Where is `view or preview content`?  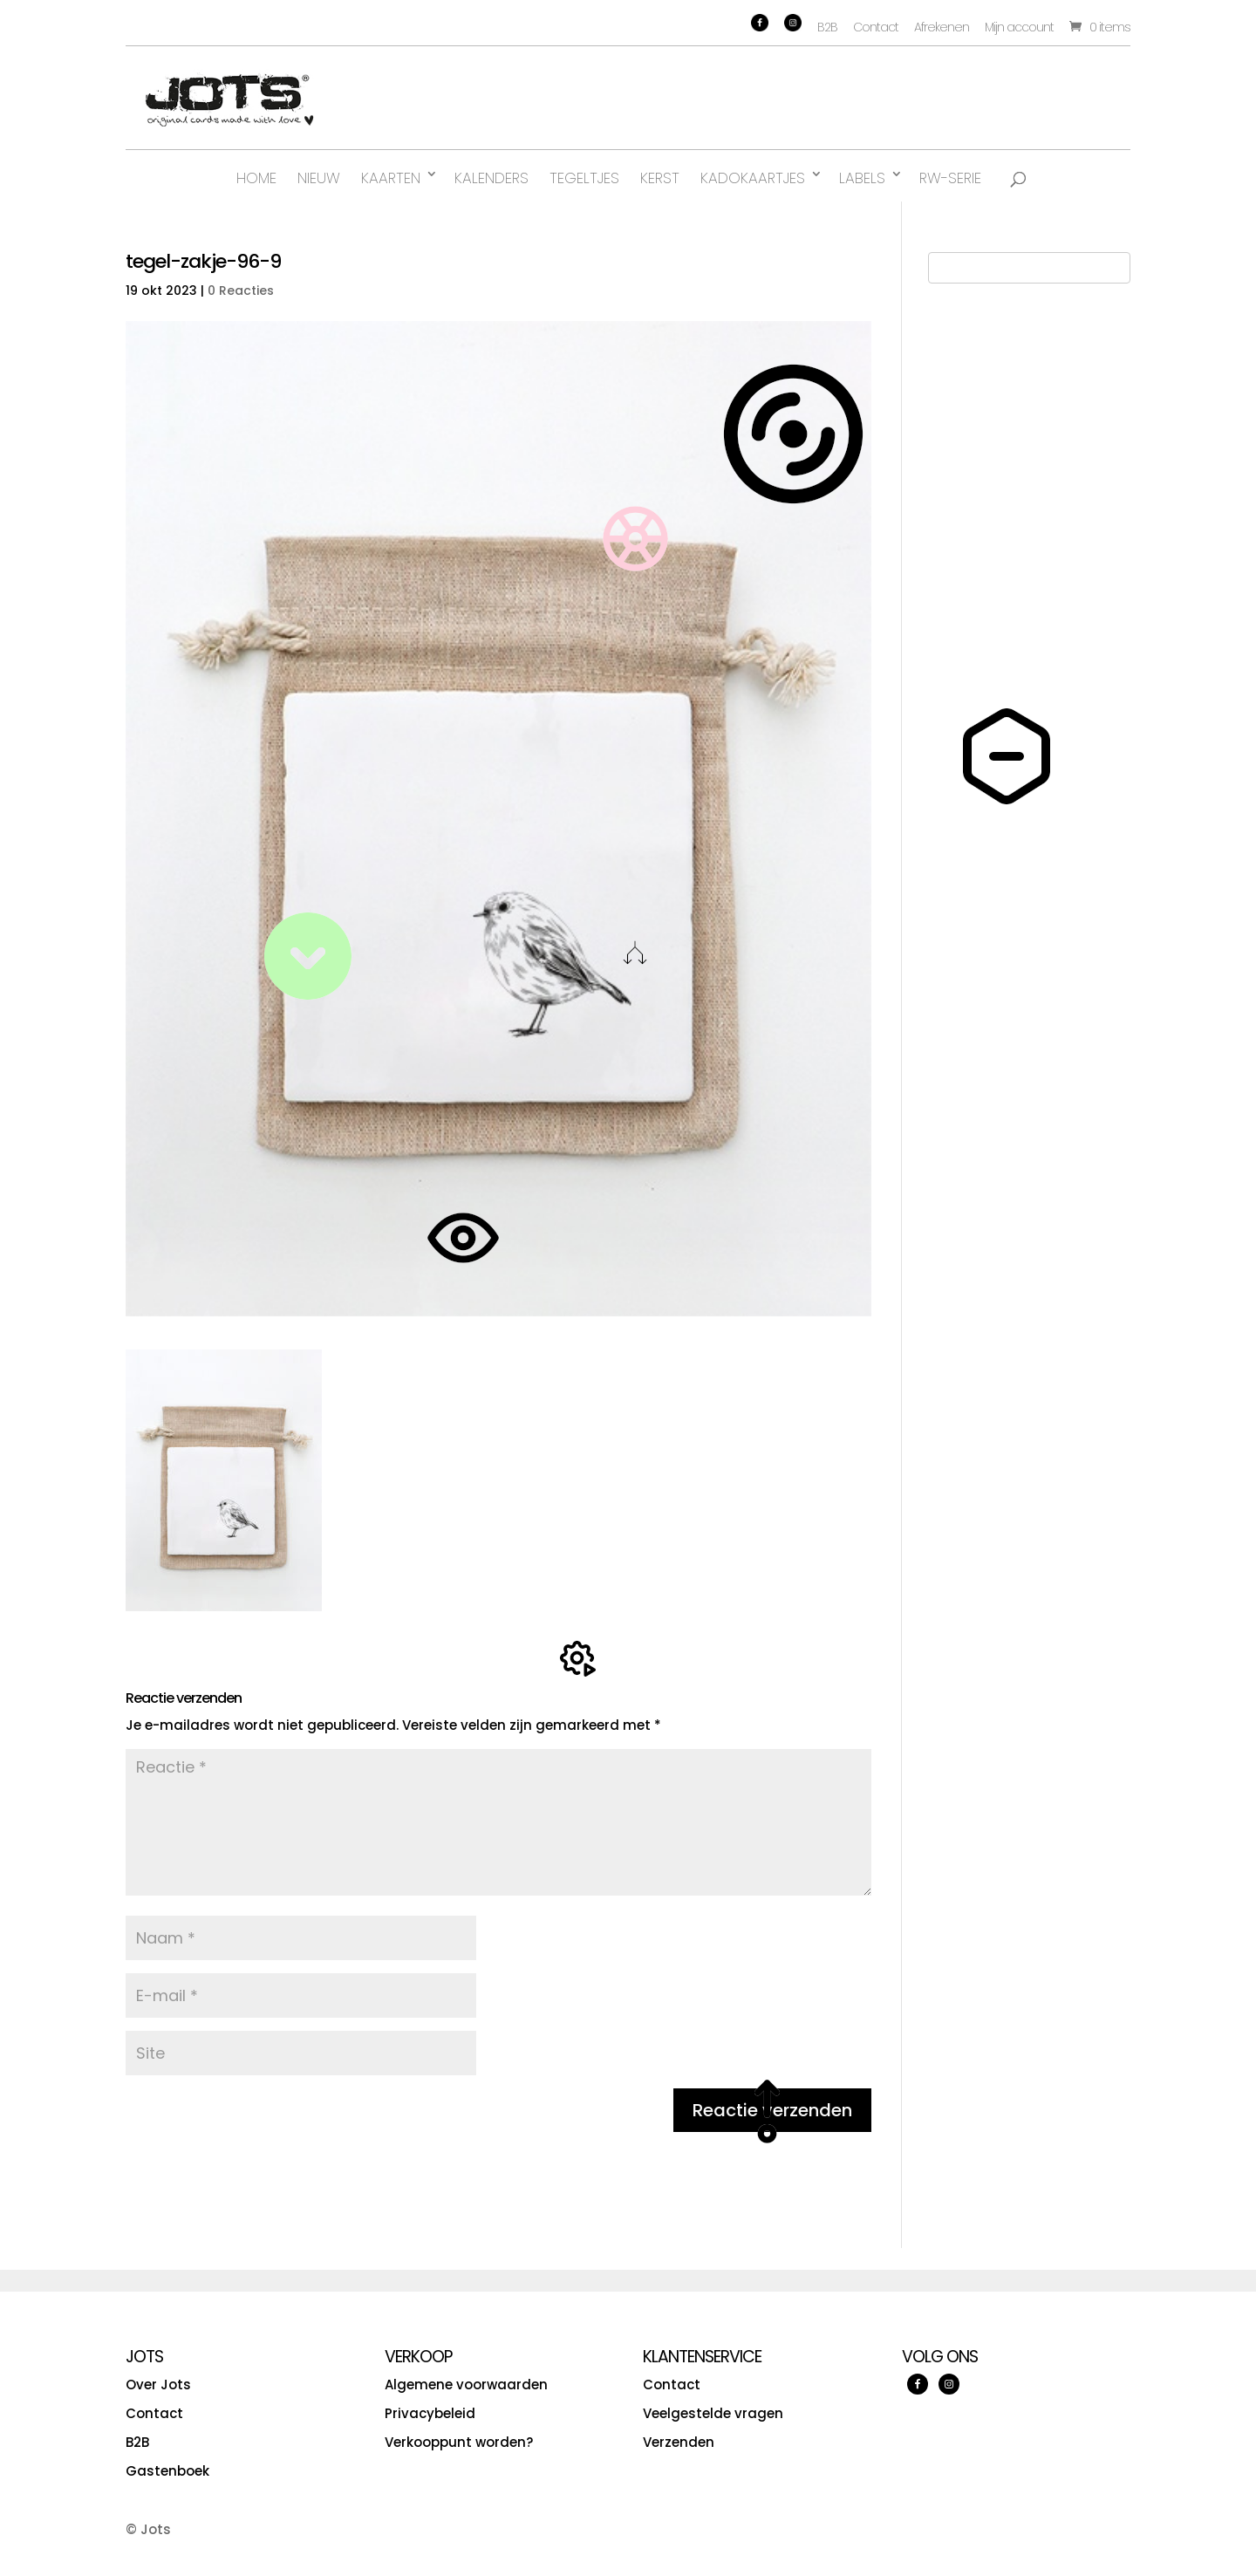
view or preview content is located at coordinates (463, 1238).